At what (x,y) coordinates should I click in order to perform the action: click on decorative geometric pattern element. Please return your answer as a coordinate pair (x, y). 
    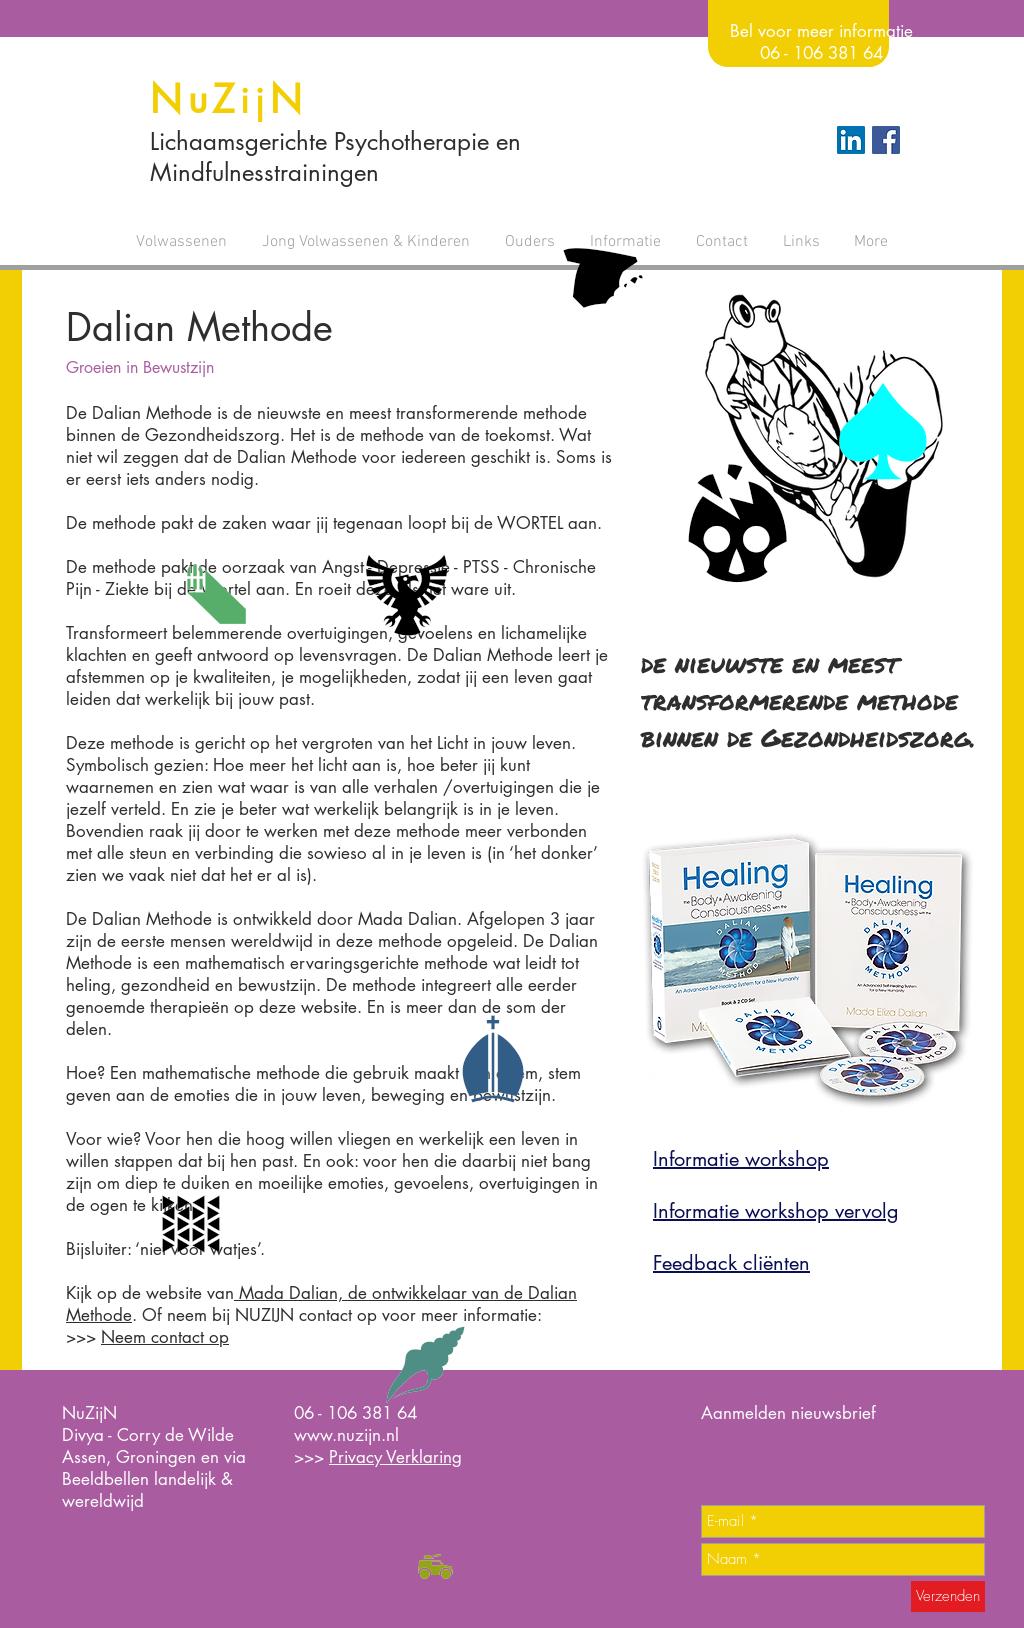
    Looking at the image, I should click on (191, 1224).